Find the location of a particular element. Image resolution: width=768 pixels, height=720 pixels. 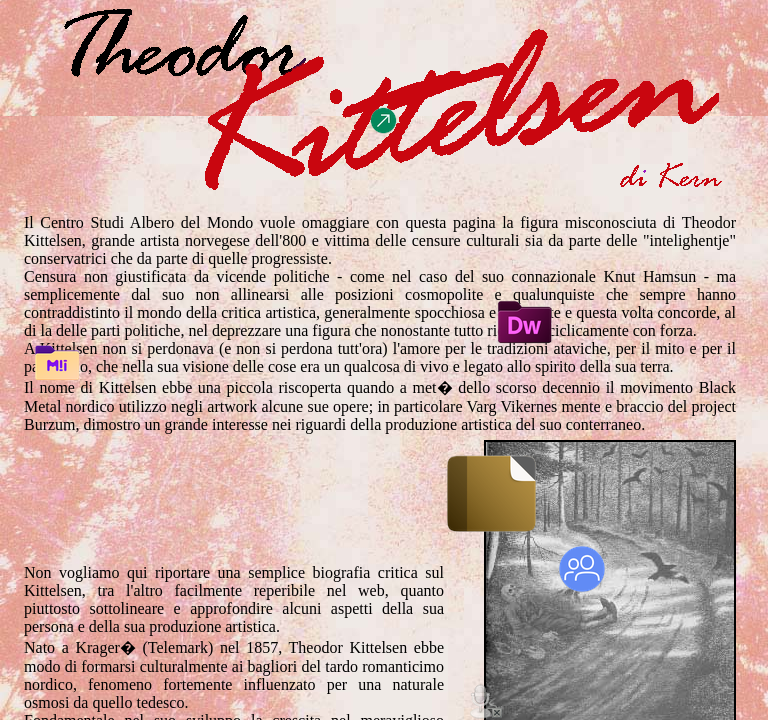

microphone is muted is located at coordinates (486, 702).